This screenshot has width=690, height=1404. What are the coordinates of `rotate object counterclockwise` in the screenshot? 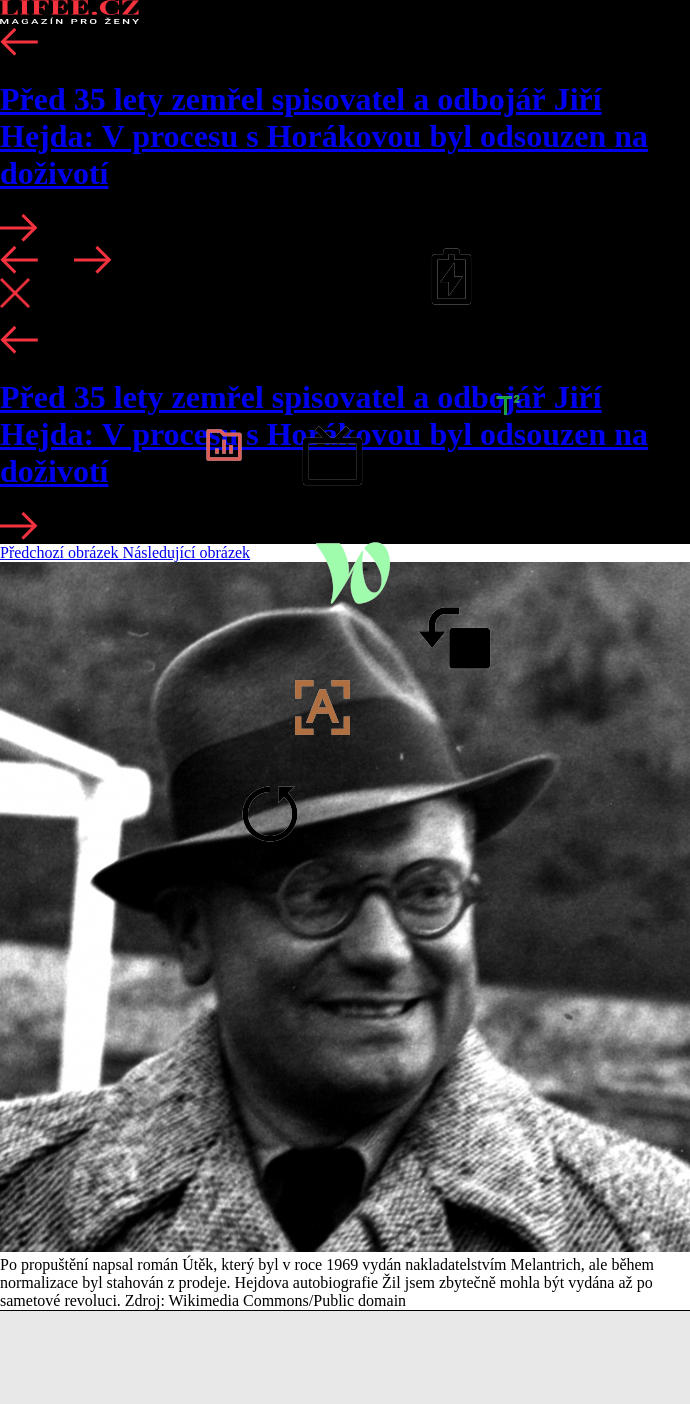 It's located at (456, 638).